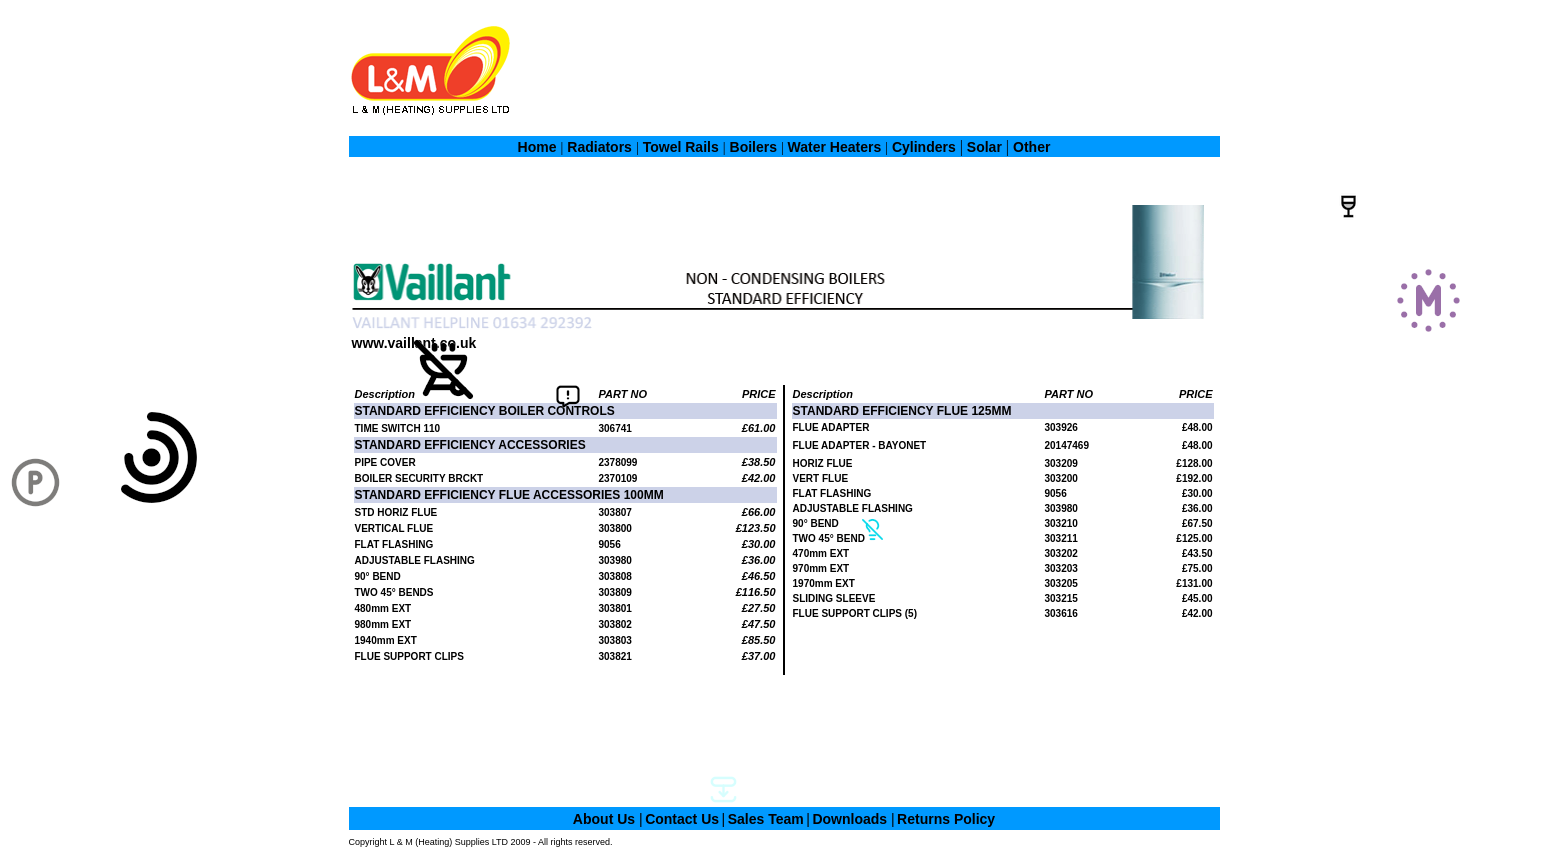 This screenshot has height=862, width=1568. What do you see at coordinates (151, 457) in the screenshot?
I see `view circular chart or arc graph data` at bounding box center [151, 457].